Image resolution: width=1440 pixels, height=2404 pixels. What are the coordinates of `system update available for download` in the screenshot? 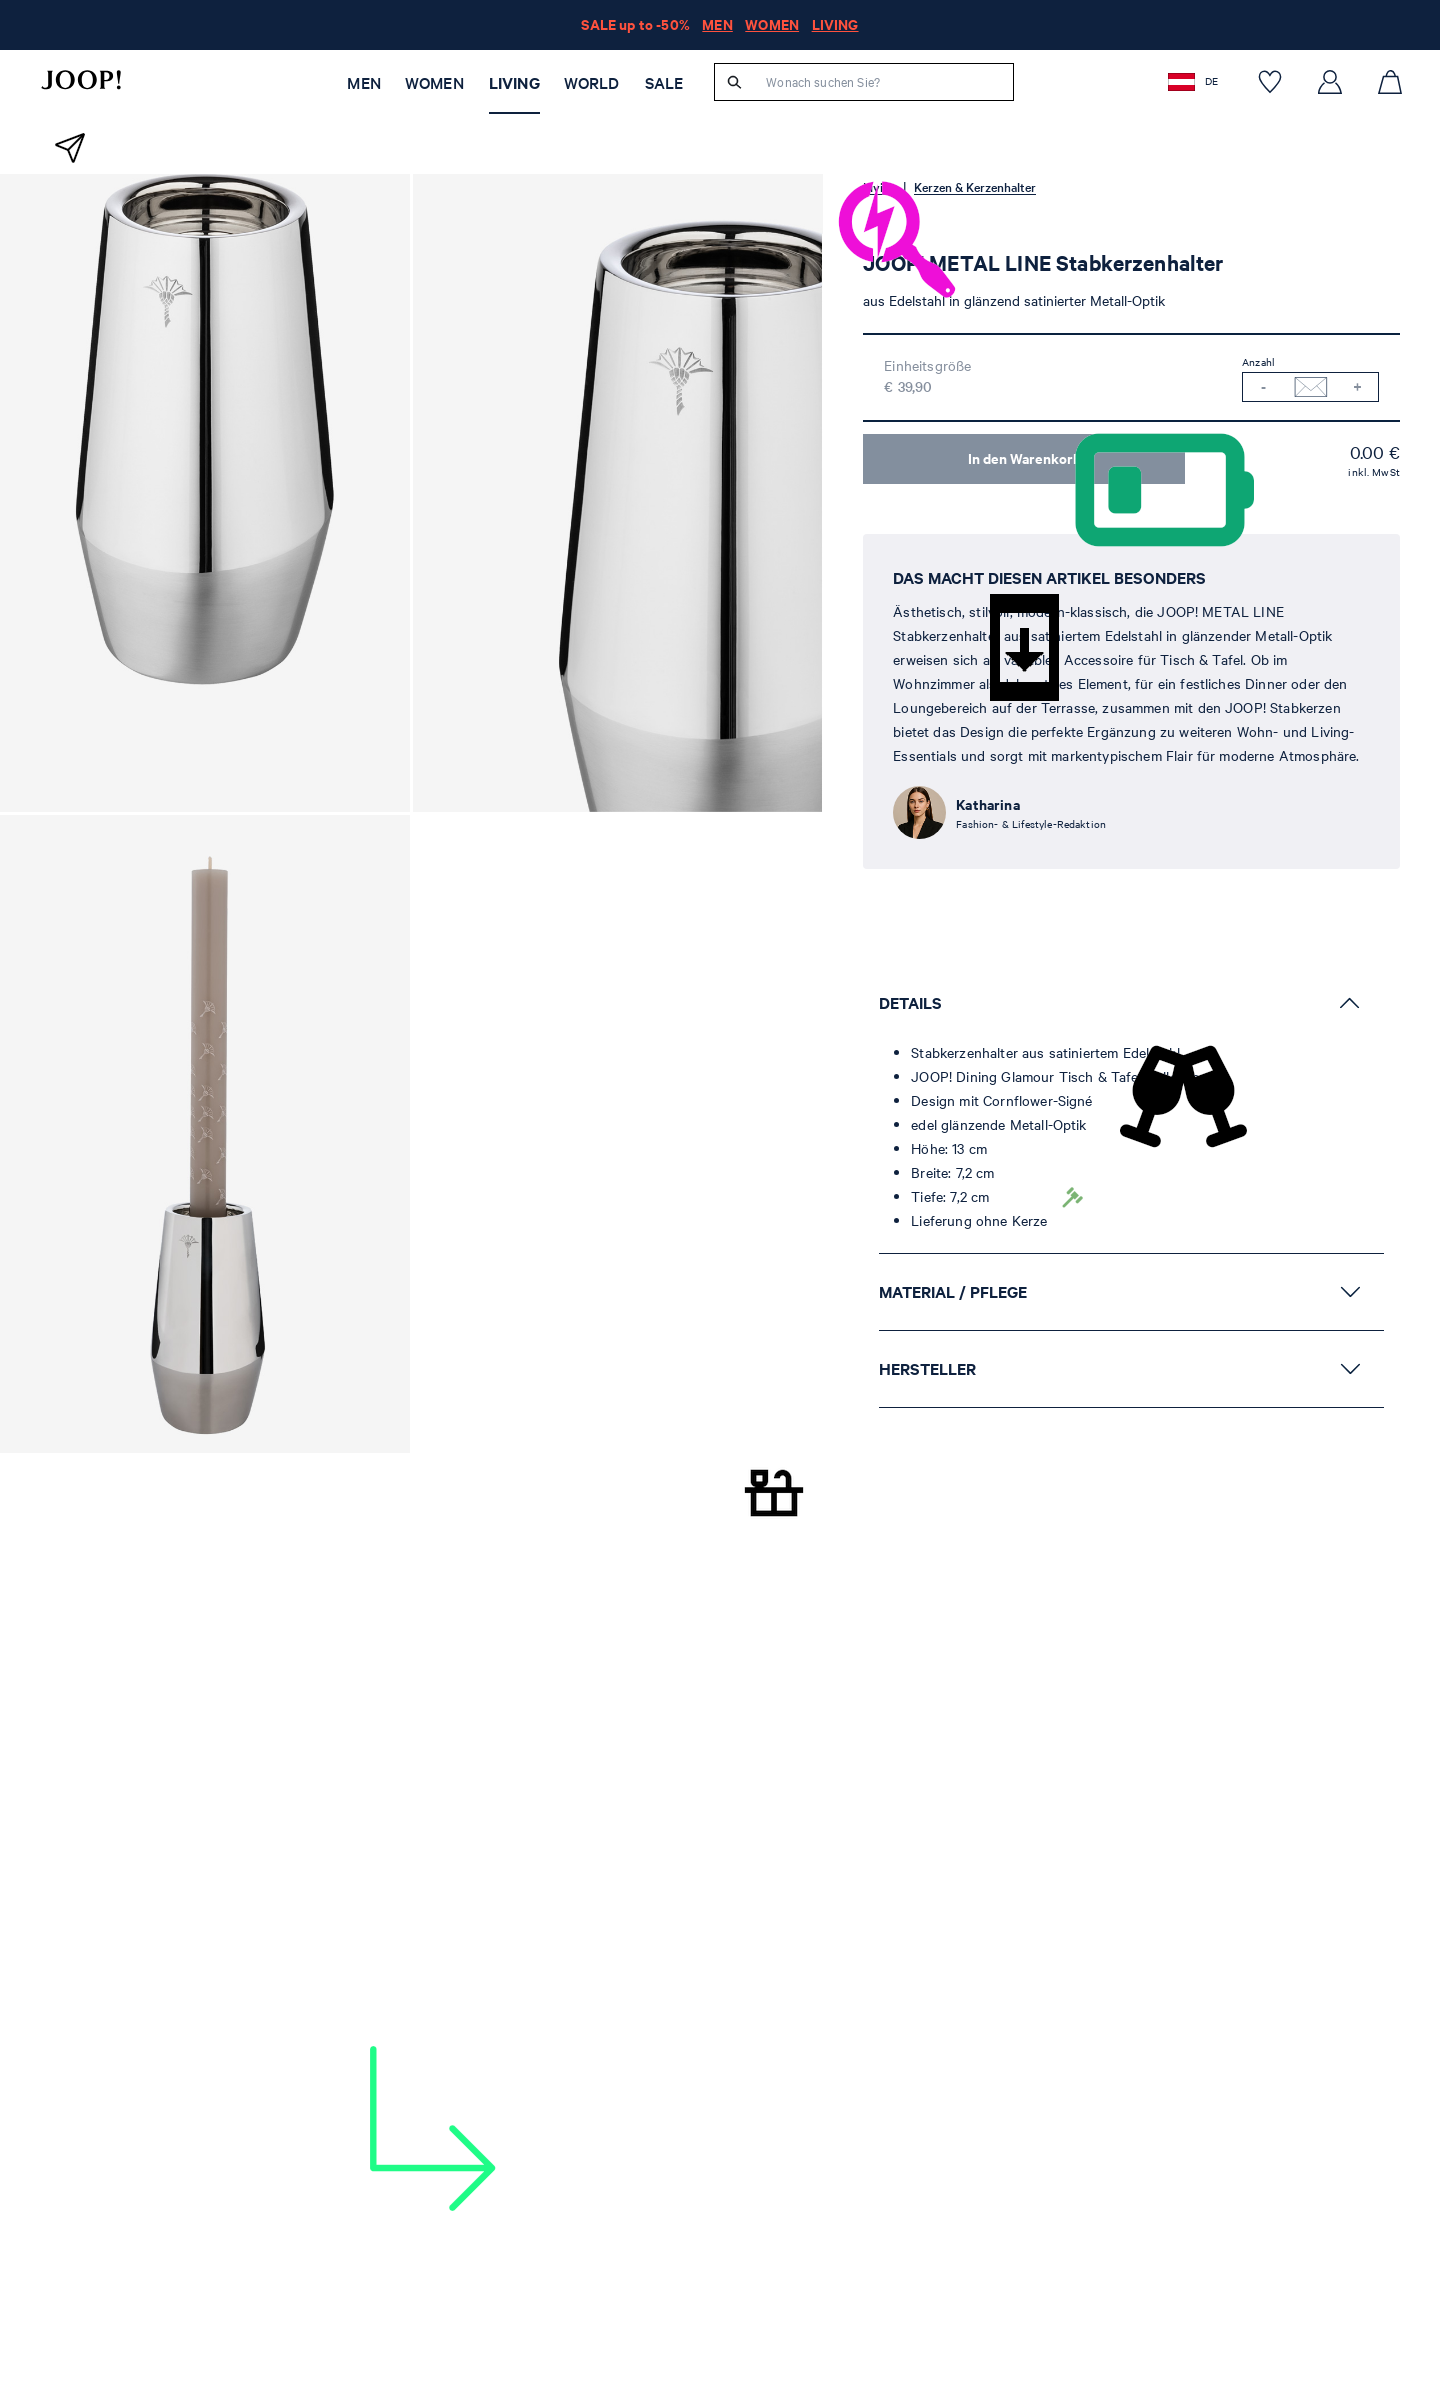 It's located at (1024, 647).